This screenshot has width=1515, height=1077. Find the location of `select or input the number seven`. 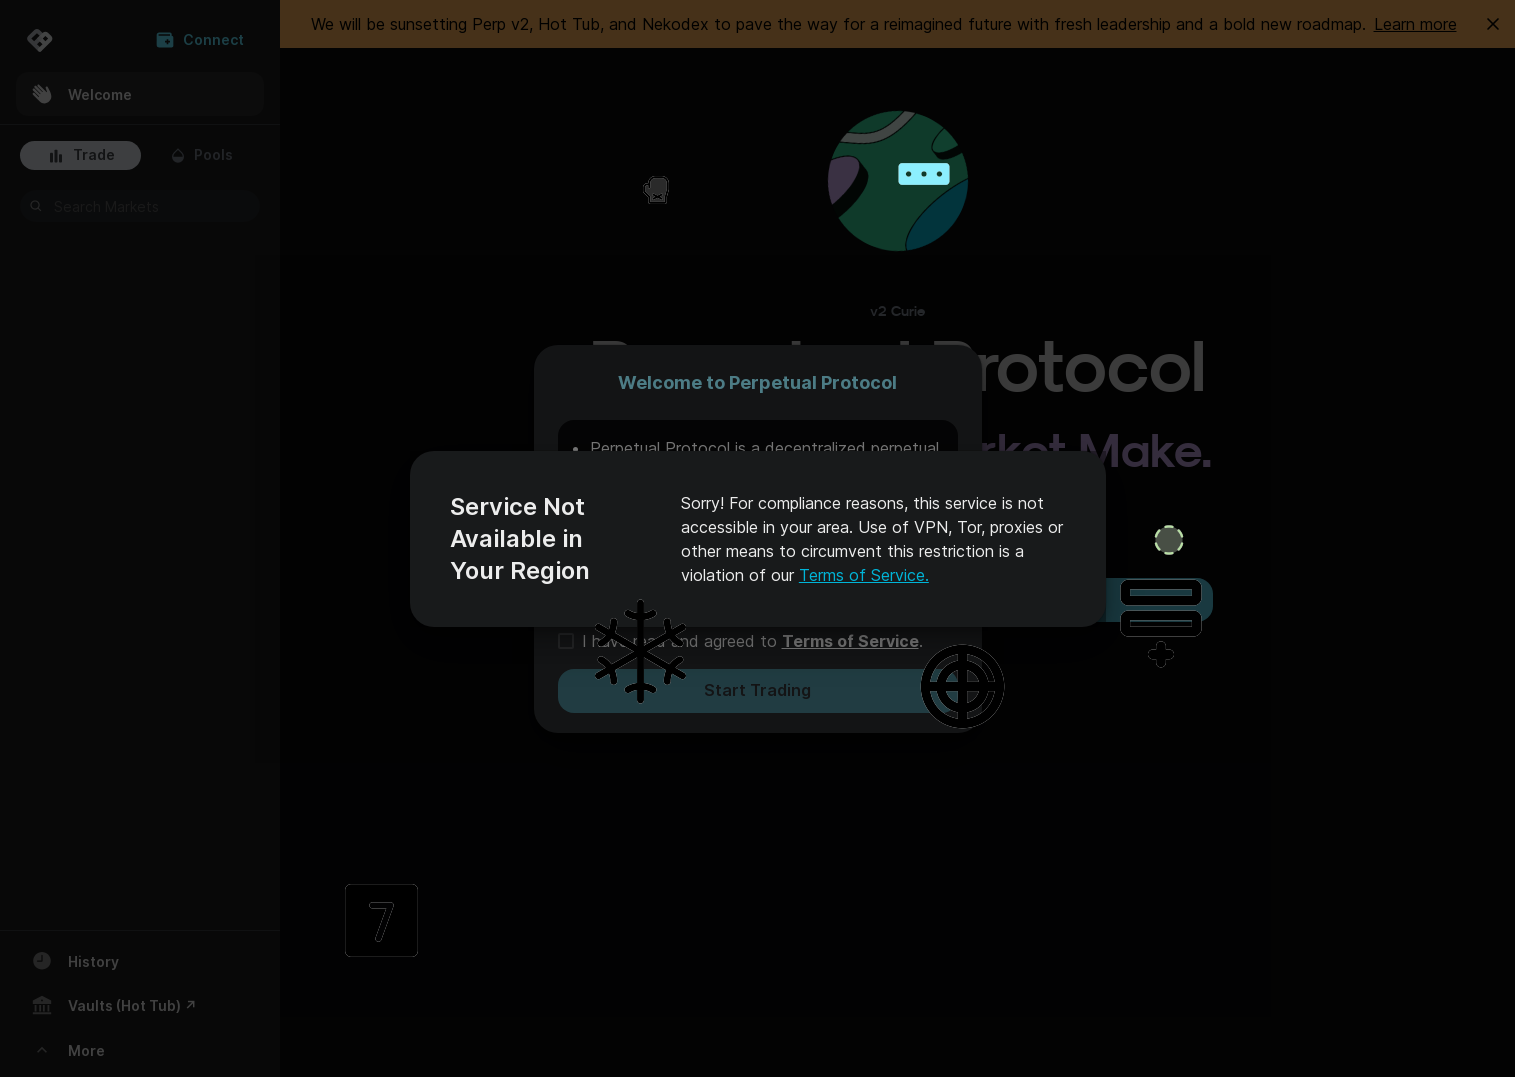

select or input the number seven is located at coordinates (381, 920).